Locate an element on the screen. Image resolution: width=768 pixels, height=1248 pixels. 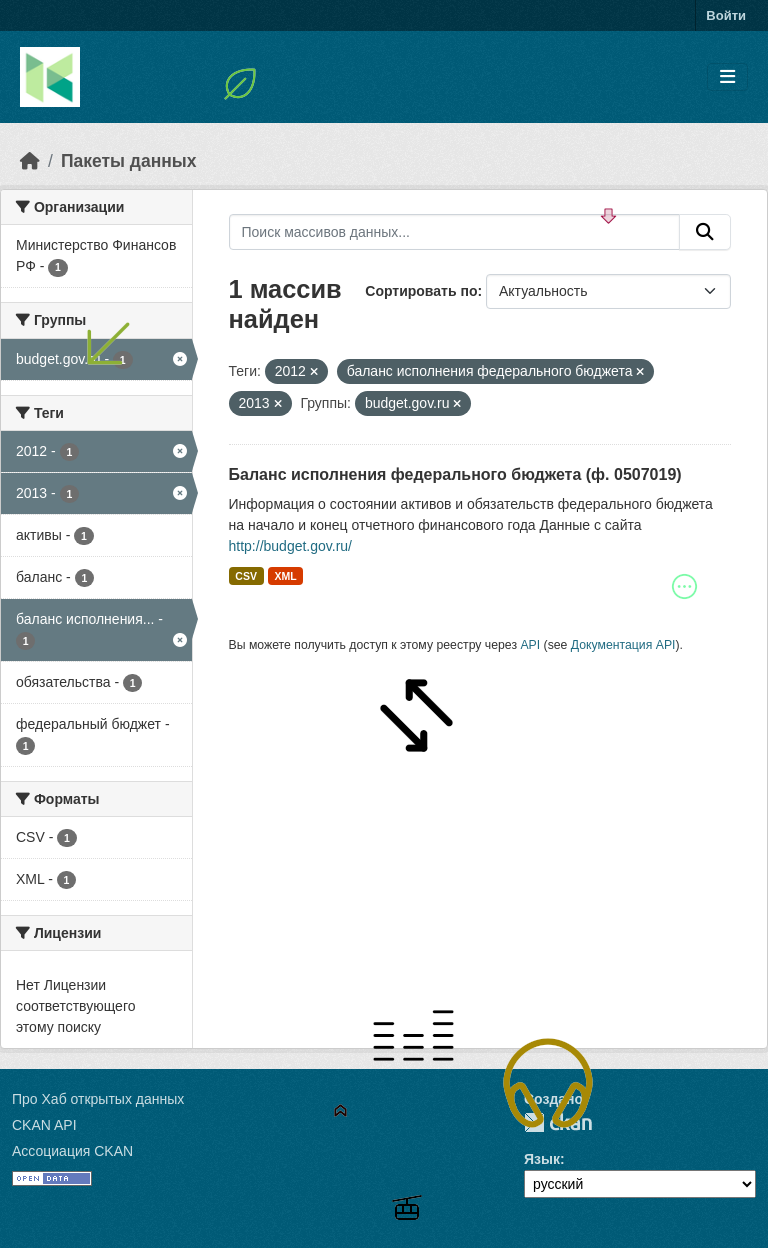
download file or content is located at coordinates (608, 215).